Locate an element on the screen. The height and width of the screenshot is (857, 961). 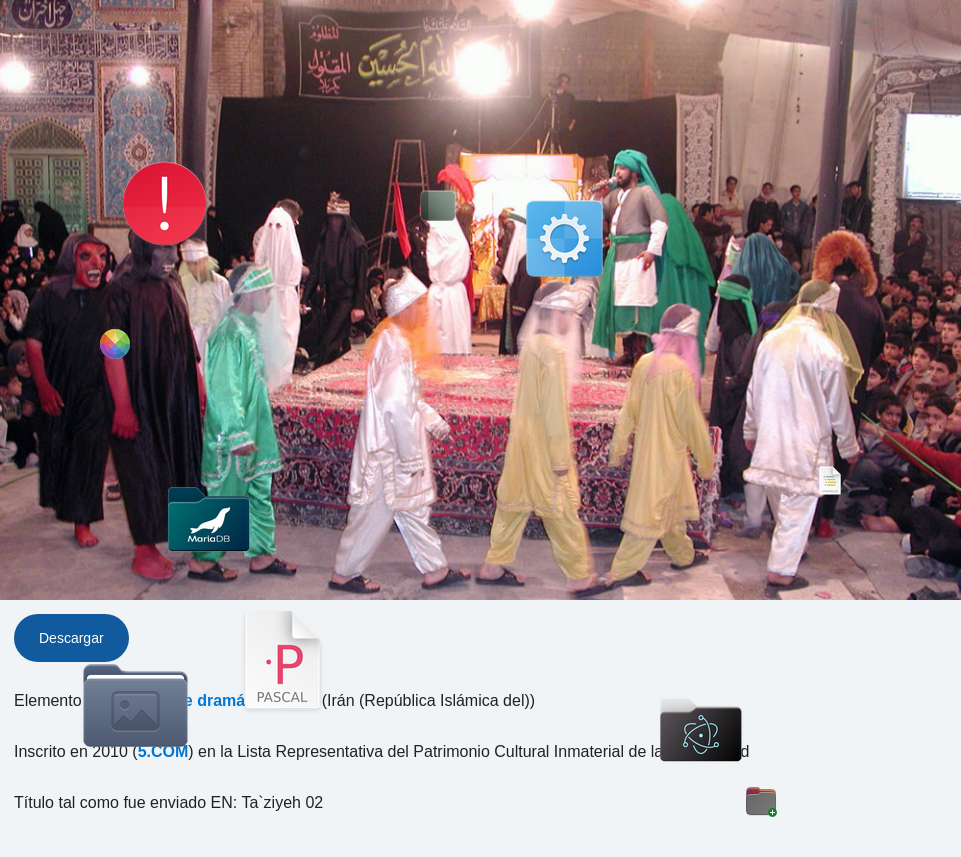
indicates a warning or alert requiring attention is located at coordinates (164, 203).